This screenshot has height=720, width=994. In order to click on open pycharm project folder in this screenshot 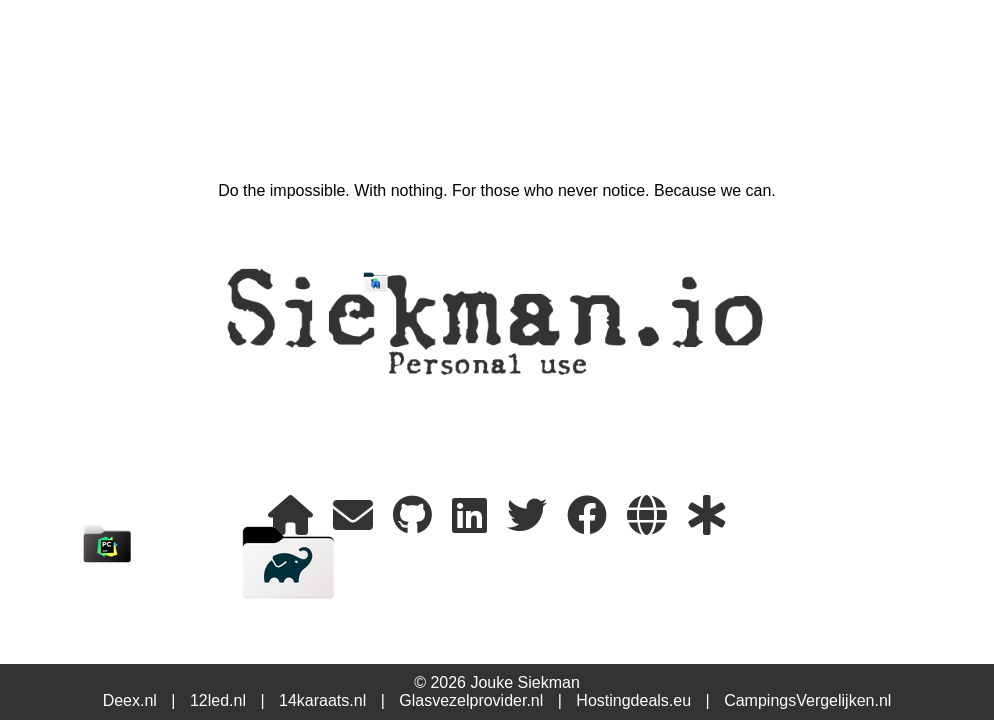, I will do `click(107, 545)`.